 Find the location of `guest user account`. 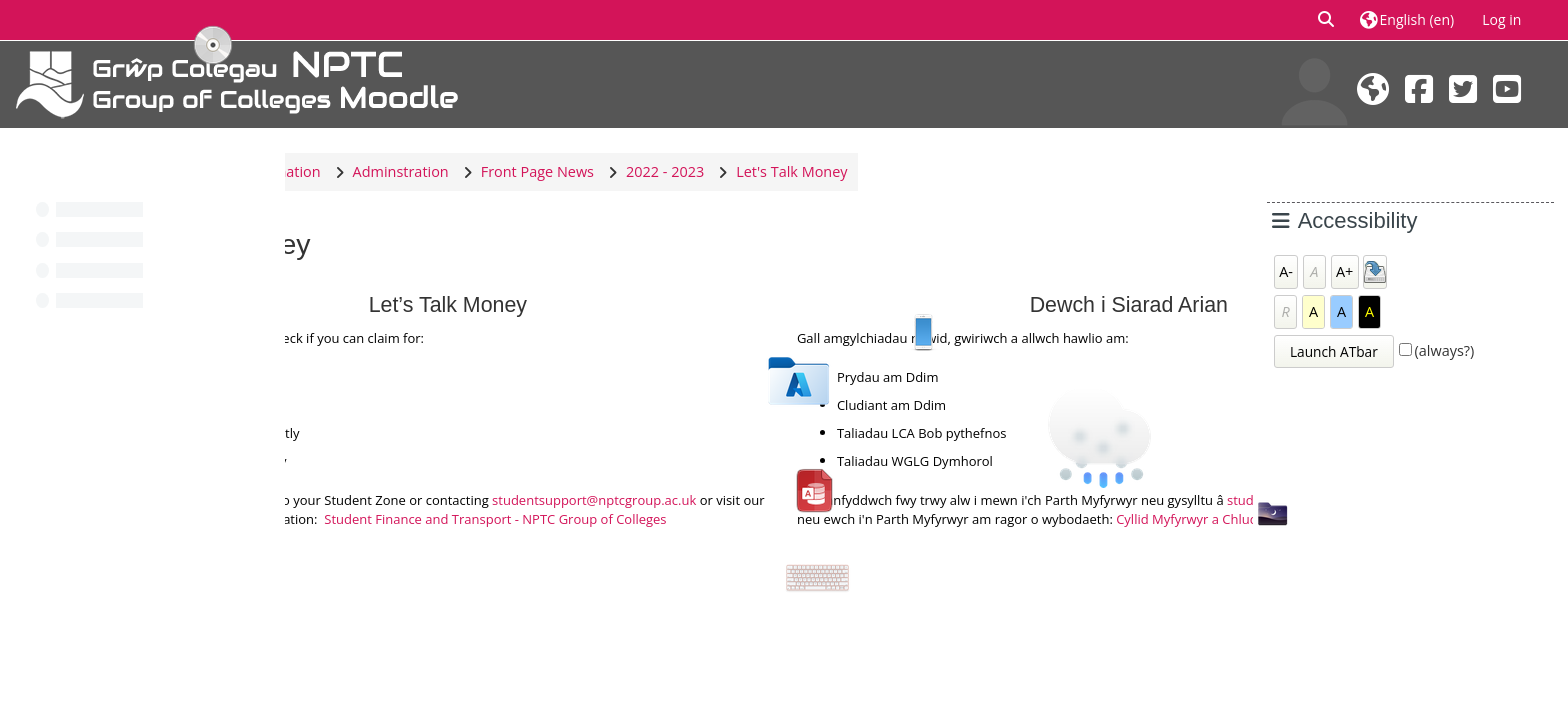

guest user account is located at coordinates (1314, 91).